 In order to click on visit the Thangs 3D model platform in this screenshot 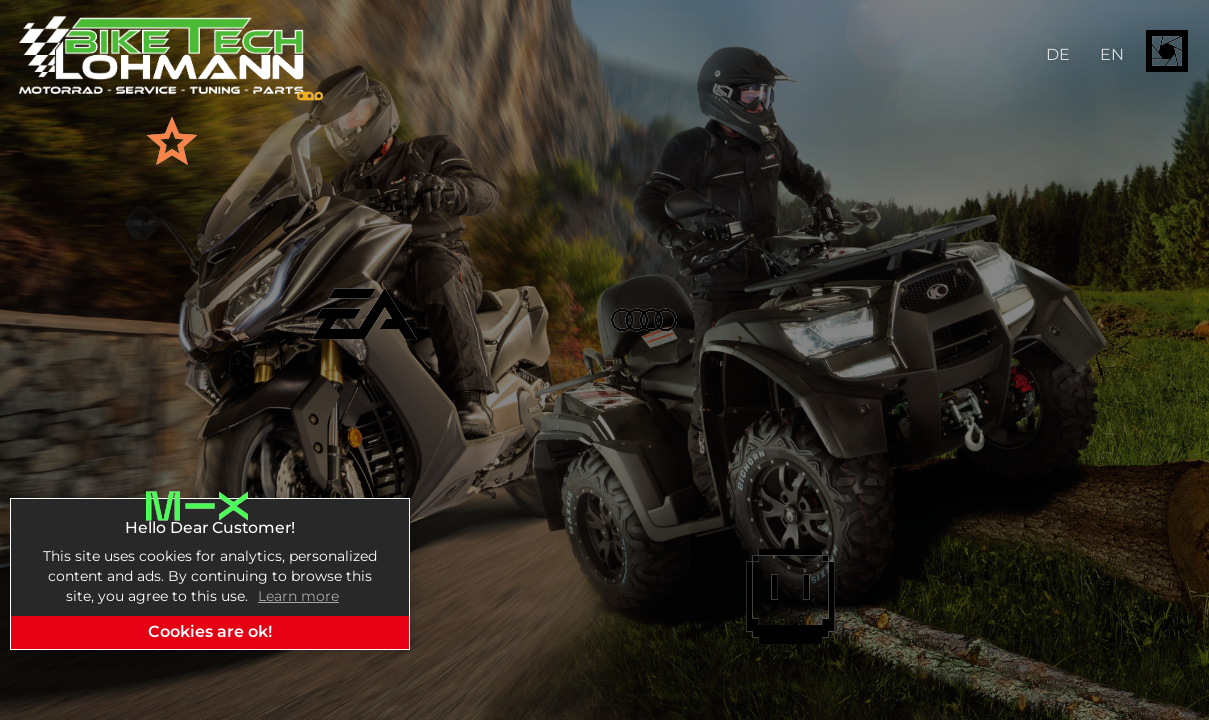, I will do `click(310, 96)`.